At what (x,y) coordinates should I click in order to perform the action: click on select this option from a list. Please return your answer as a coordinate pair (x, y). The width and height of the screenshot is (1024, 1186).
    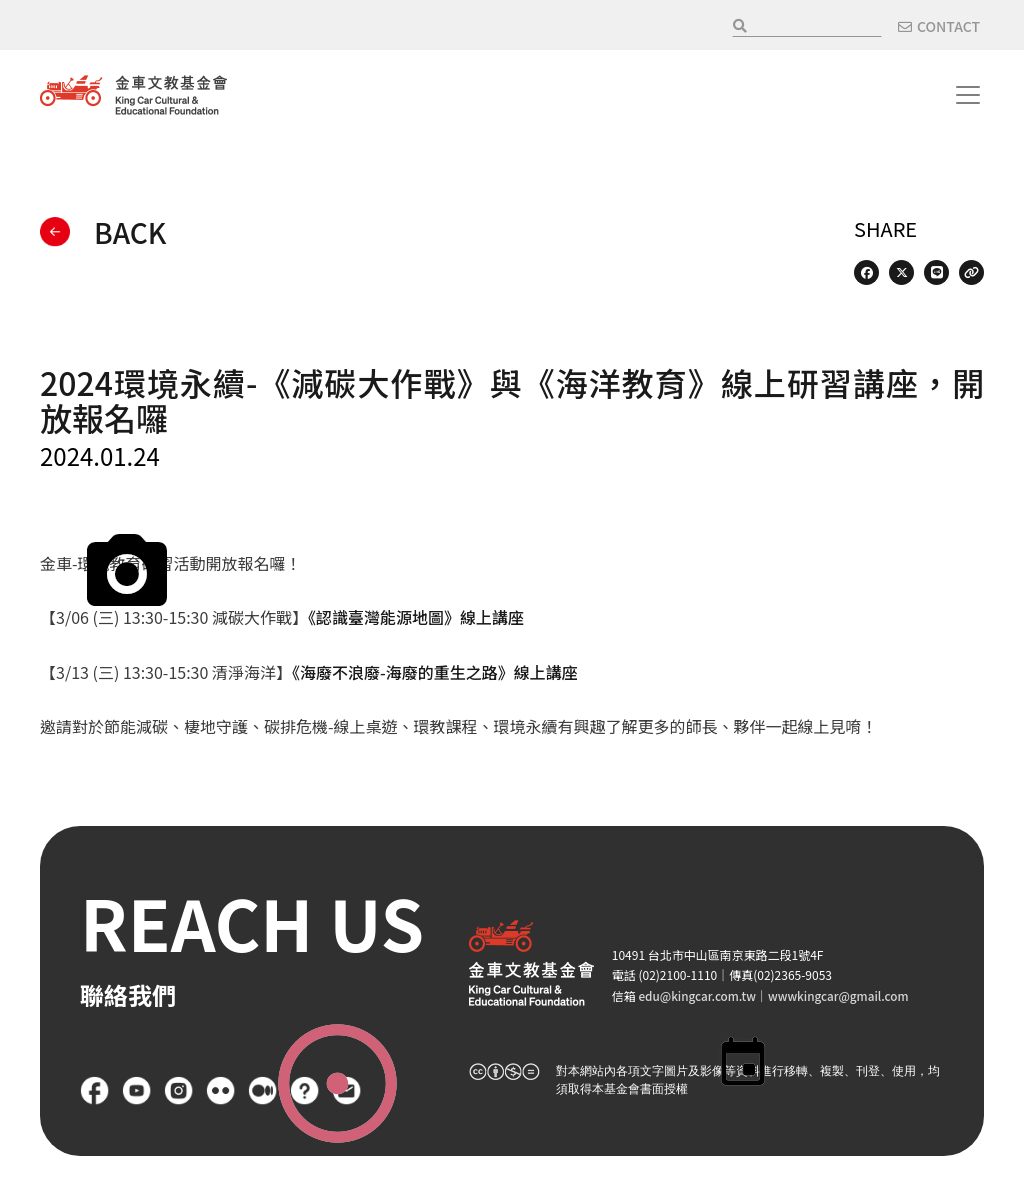
    Looking at the image, I should click on (337, 1083).